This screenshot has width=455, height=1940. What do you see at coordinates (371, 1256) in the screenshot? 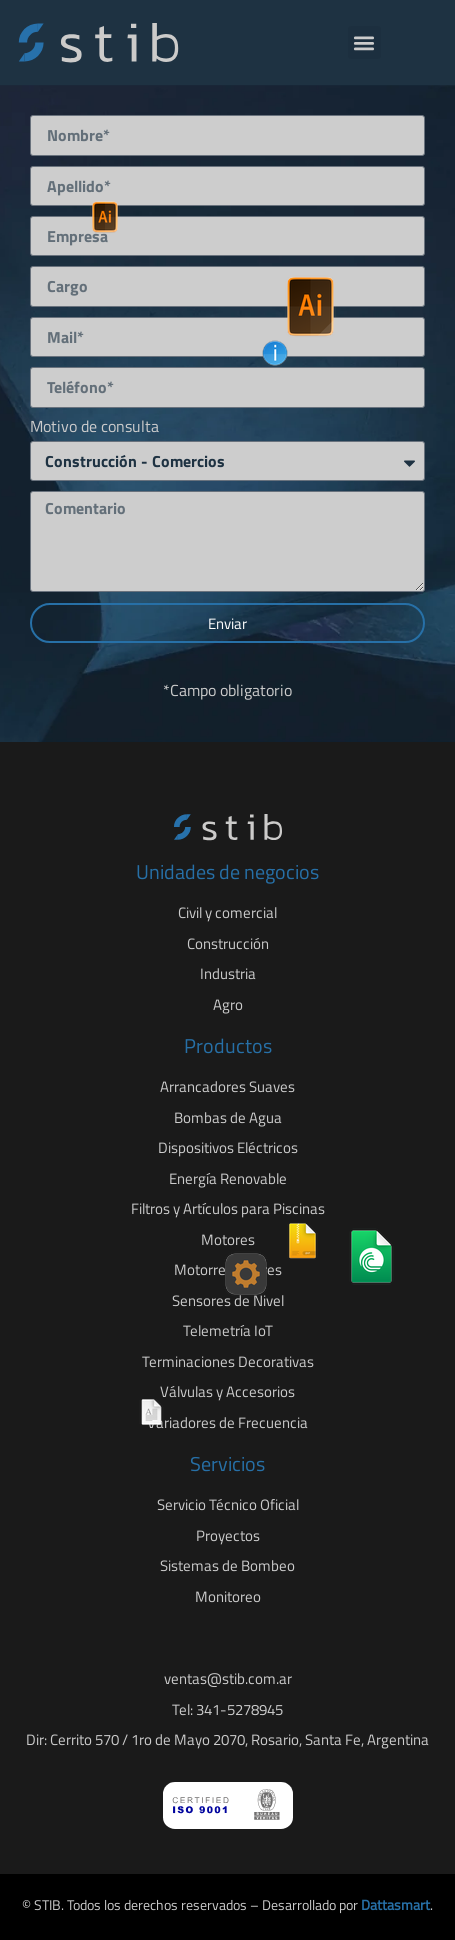
I see `a torrent file ready to open with BitTorrent client` at bounding box center [371, 1256].